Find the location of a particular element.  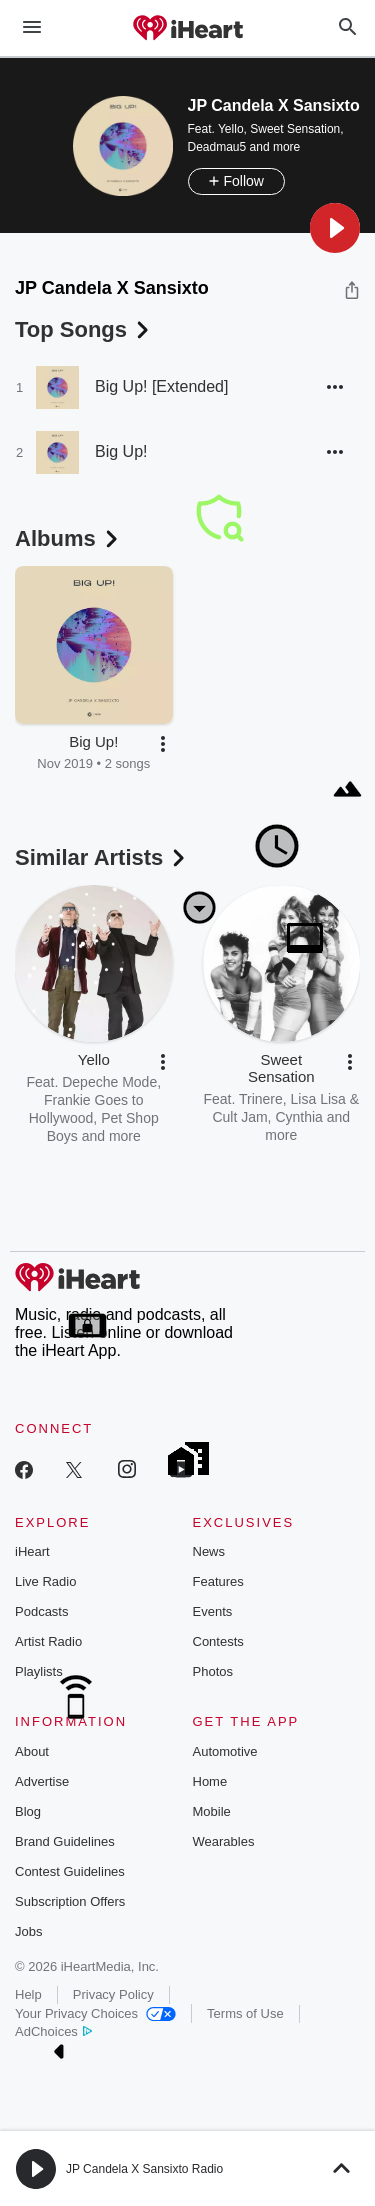

view terrain or topographic map layer is located at coordinates (347, 788).